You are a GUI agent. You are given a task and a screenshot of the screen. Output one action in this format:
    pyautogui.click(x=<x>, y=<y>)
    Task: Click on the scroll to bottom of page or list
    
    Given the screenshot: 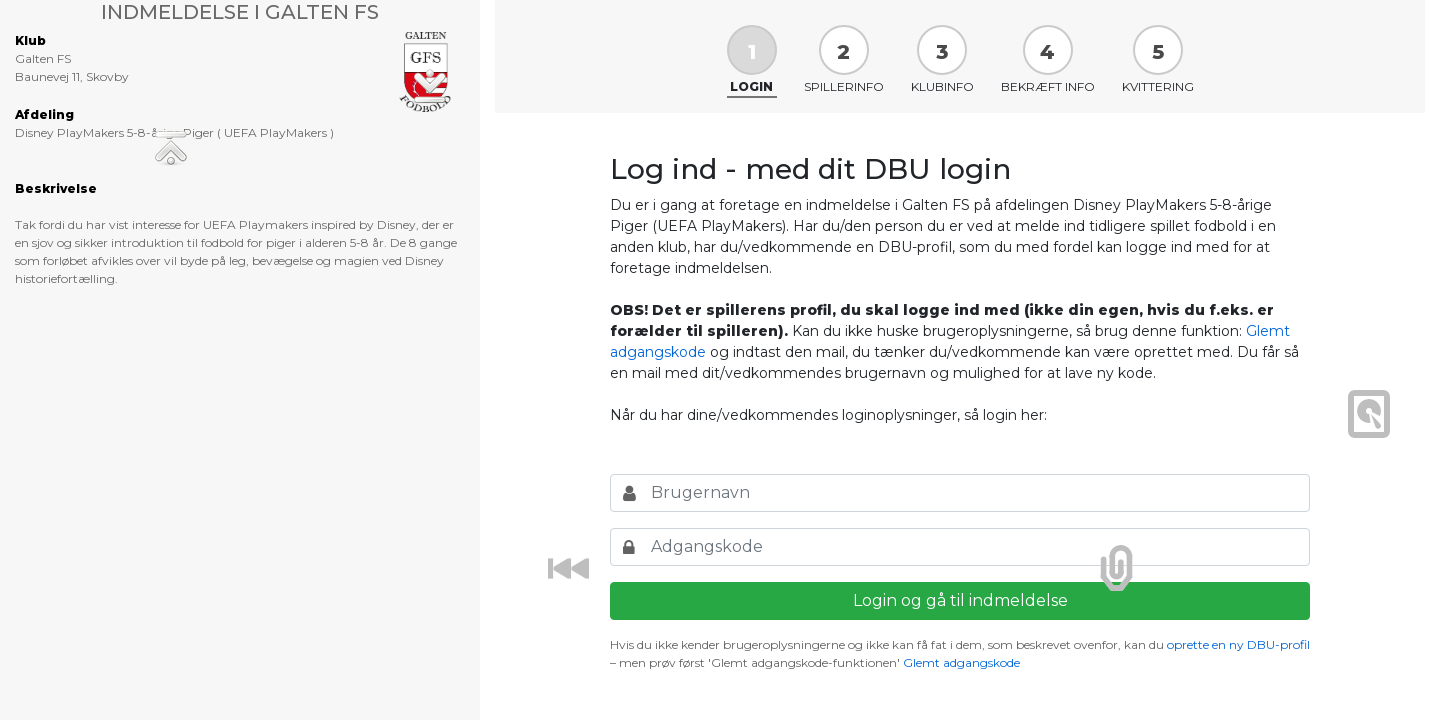 What is the action you would take?
    pyautogui.click(x=429, y=86)
    